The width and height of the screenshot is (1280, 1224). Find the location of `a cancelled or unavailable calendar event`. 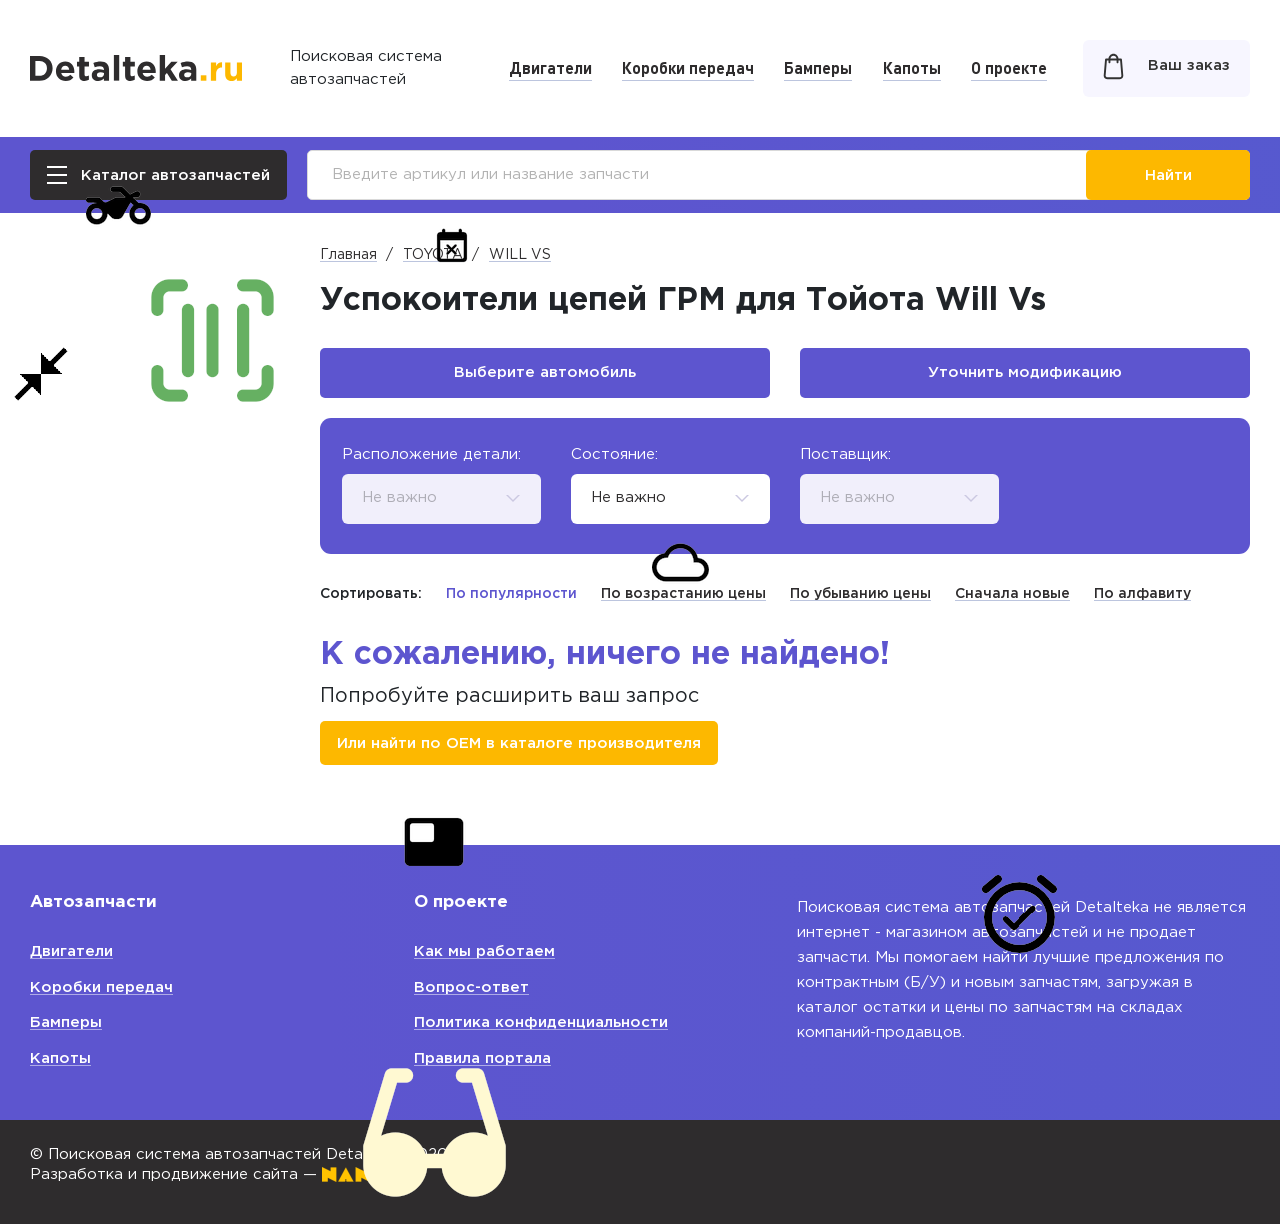

a cancelled or unavailable calendar event is located at coordinates (452, 247).